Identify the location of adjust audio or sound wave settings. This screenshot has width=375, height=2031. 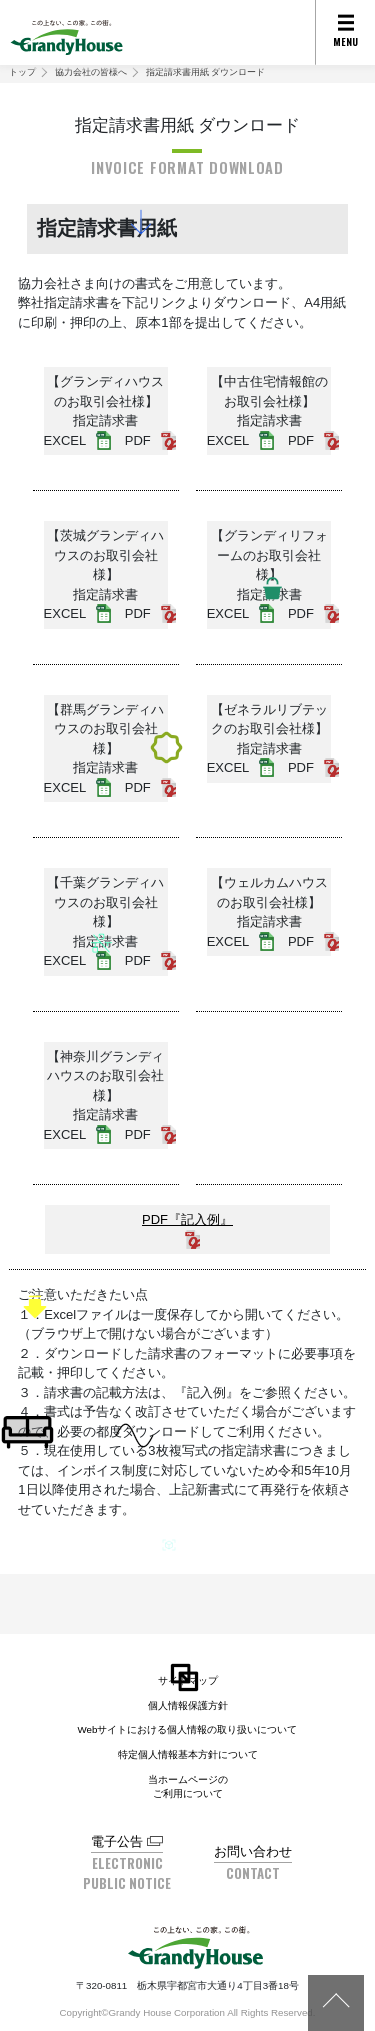
(134, 1435).